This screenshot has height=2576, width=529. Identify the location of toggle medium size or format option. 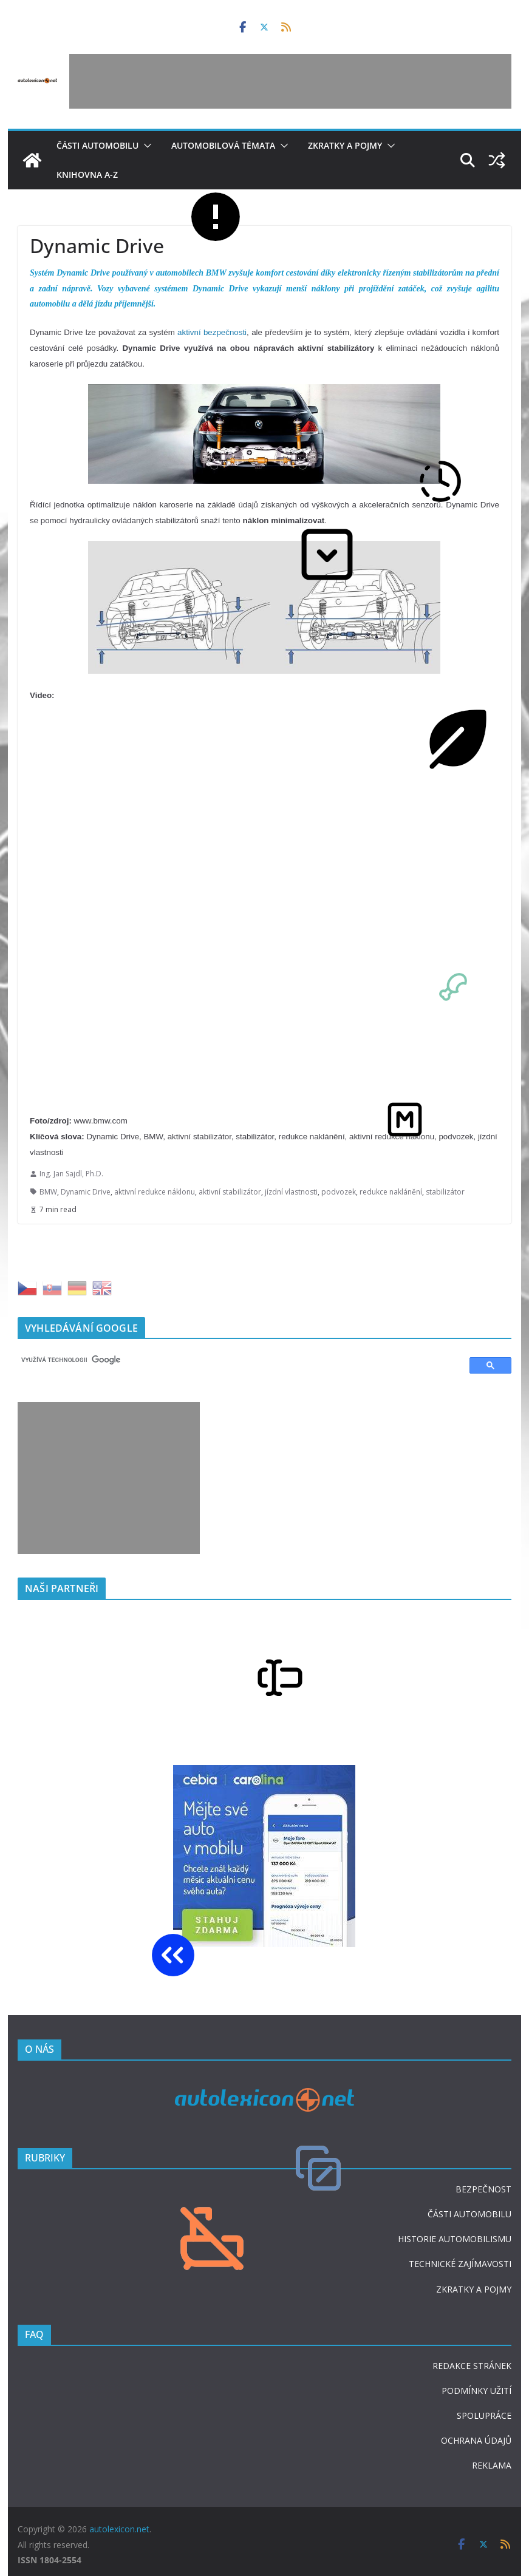
(404, 1119).